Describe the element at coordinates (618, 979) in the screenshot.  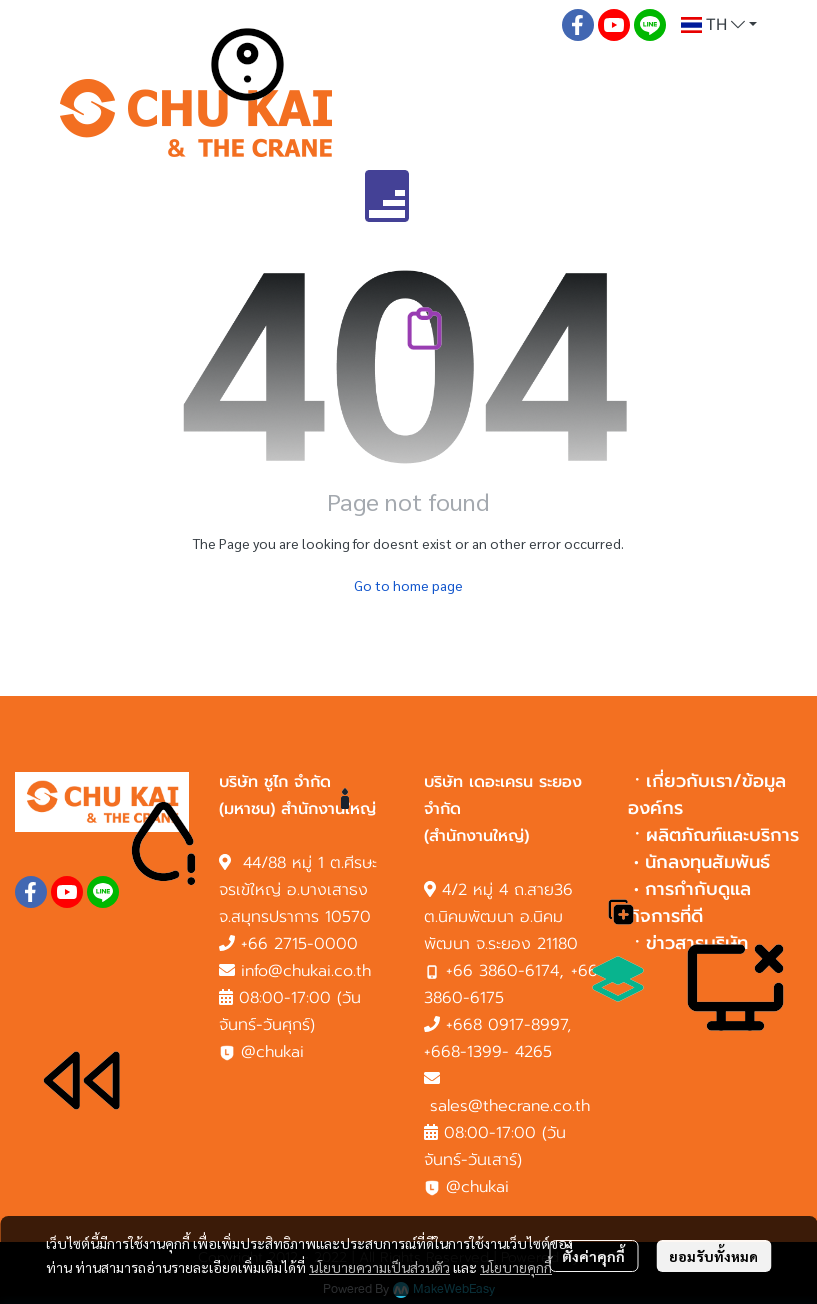
I see `bring layer to front` at that location.